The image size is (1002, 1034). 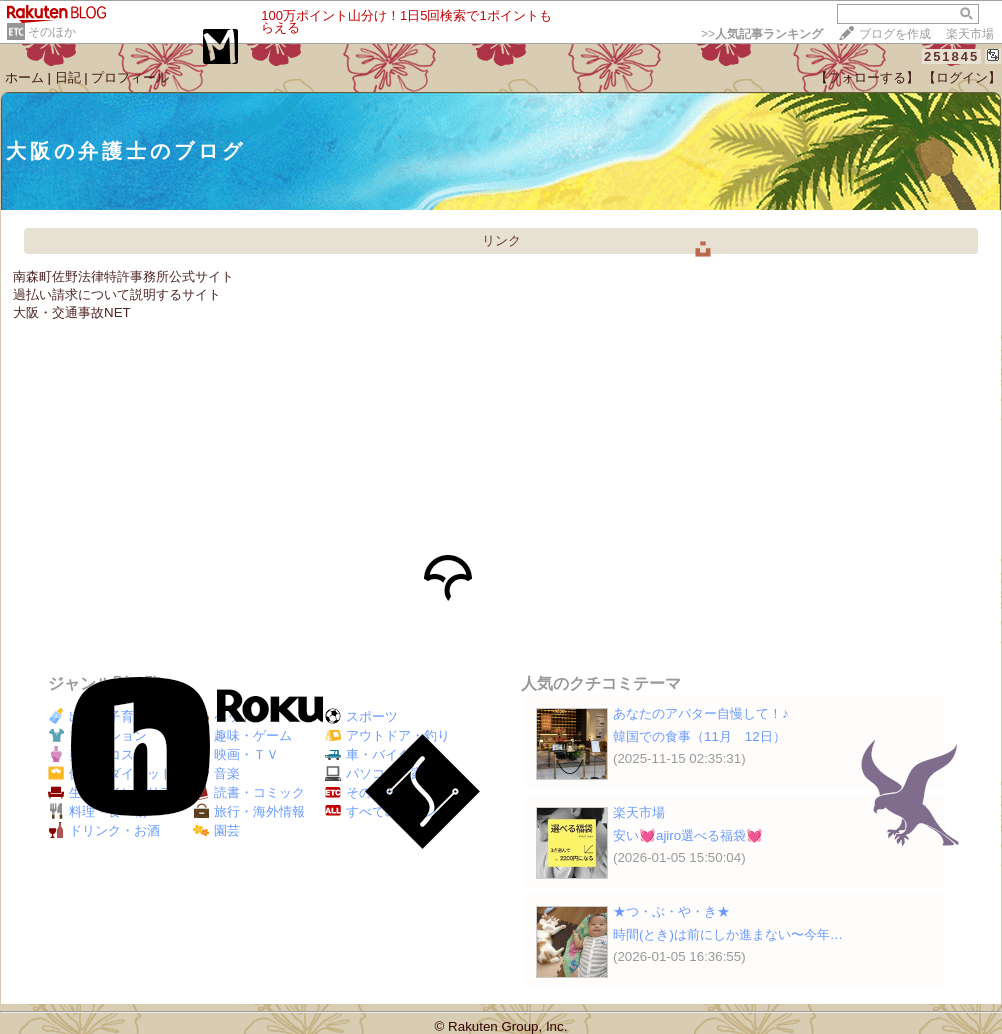 What do you see at coordinates (220, 46) in the screenshot?
I see `visit the models resource website` at bounding box center [220, 46].